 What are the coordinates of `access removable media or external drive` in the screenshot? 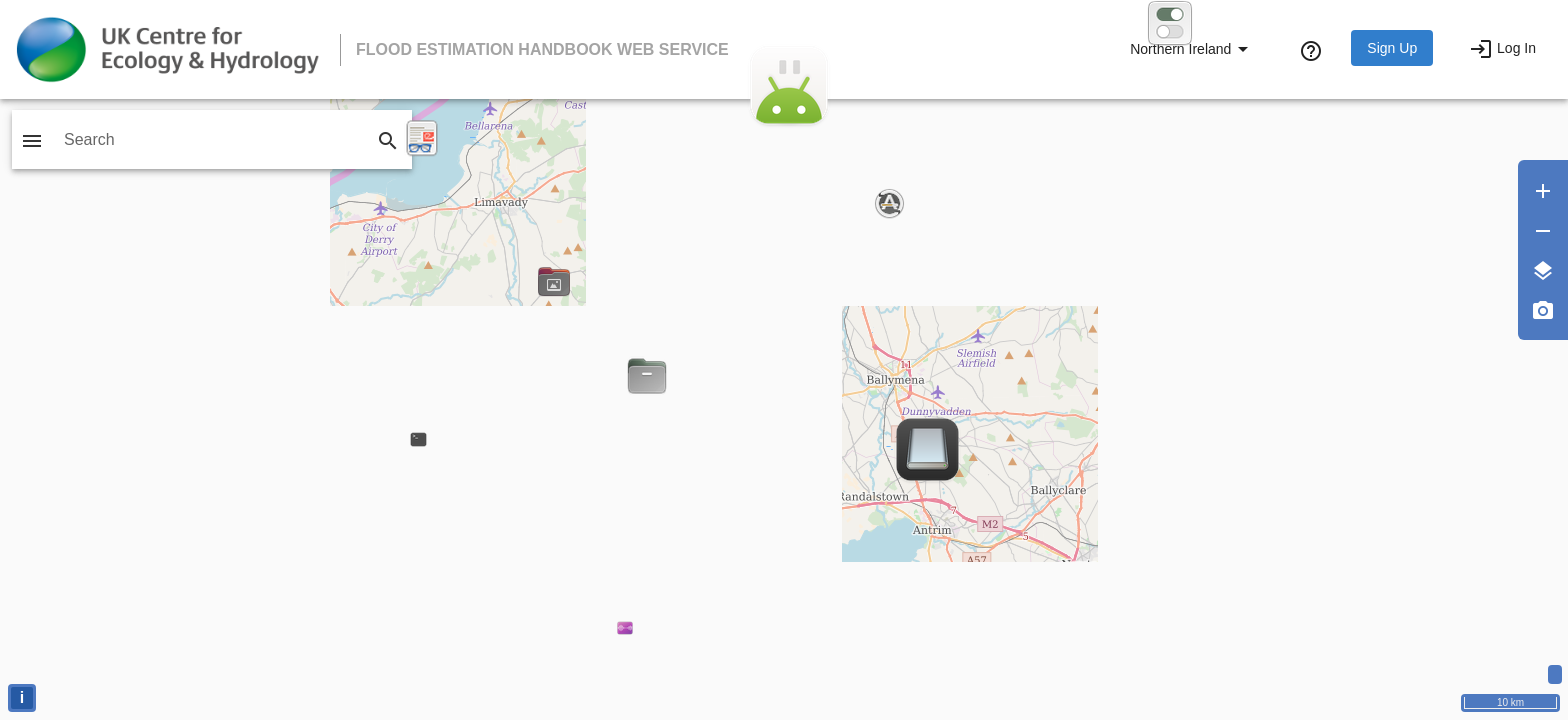 It's located at (927, 449).